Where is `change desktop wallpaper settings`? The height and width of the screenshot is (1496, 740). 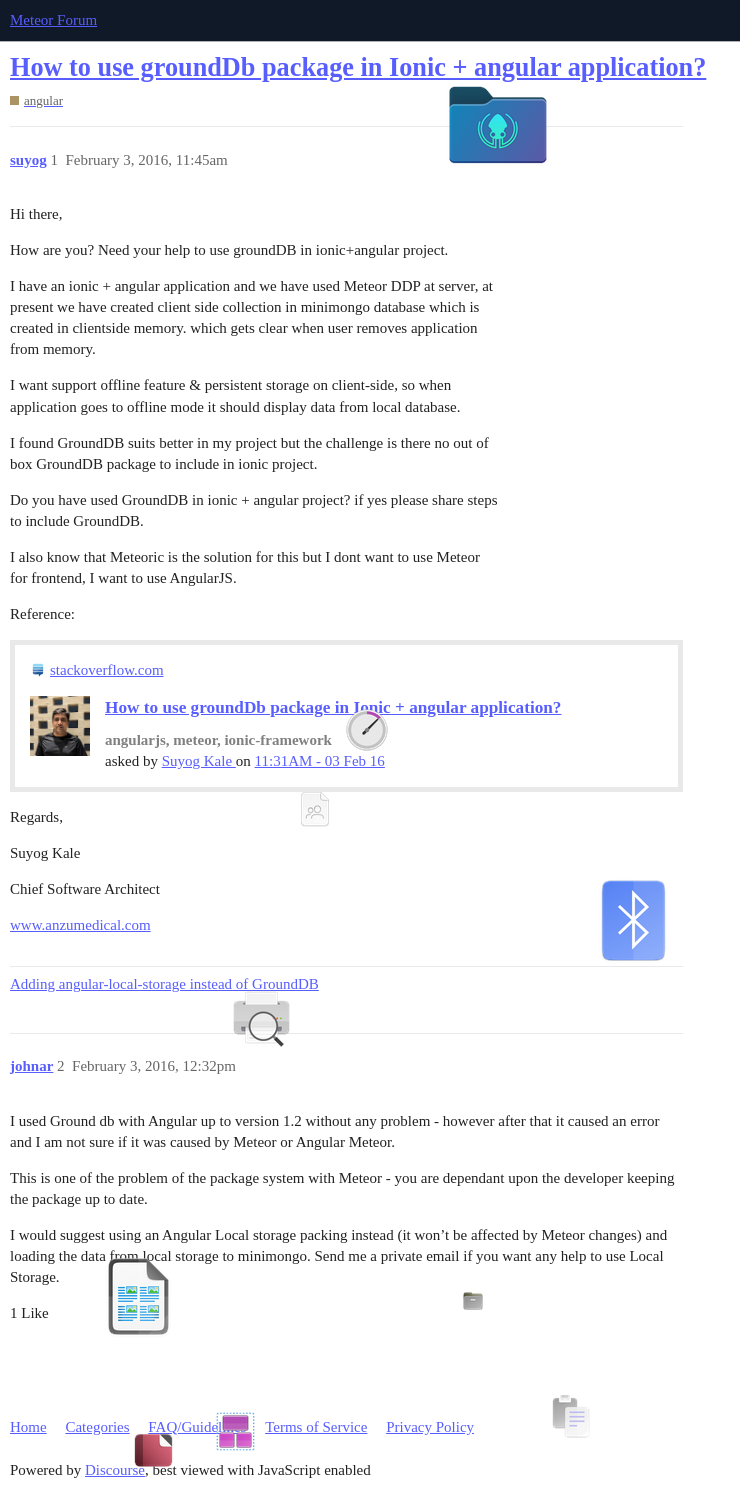 change desktop wallpaper settings is located at coordinates (153, 1449).